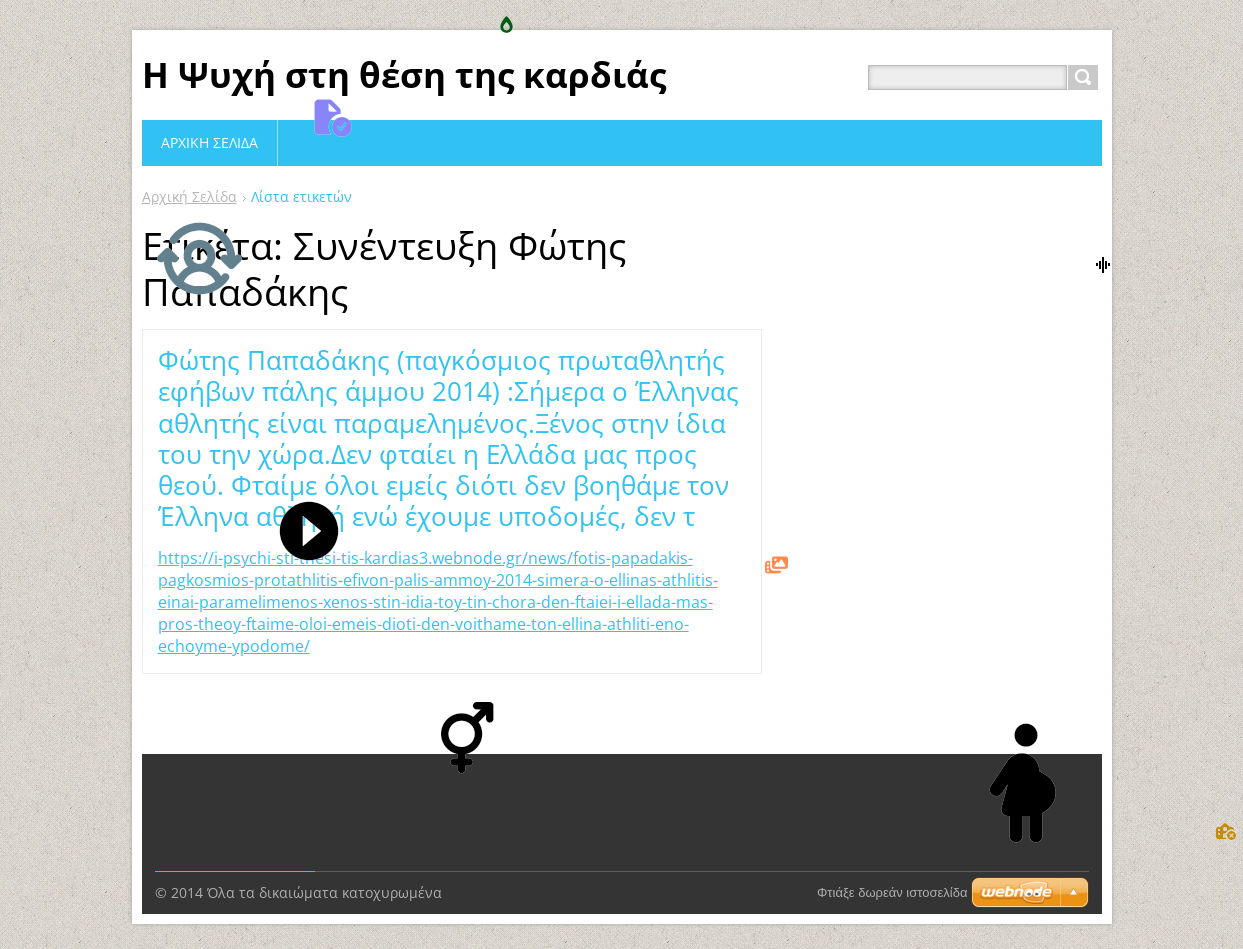  Describe the element at coordinates (506, 24) in the screenshot. I see `indicates flammable or combustible content` at that location.